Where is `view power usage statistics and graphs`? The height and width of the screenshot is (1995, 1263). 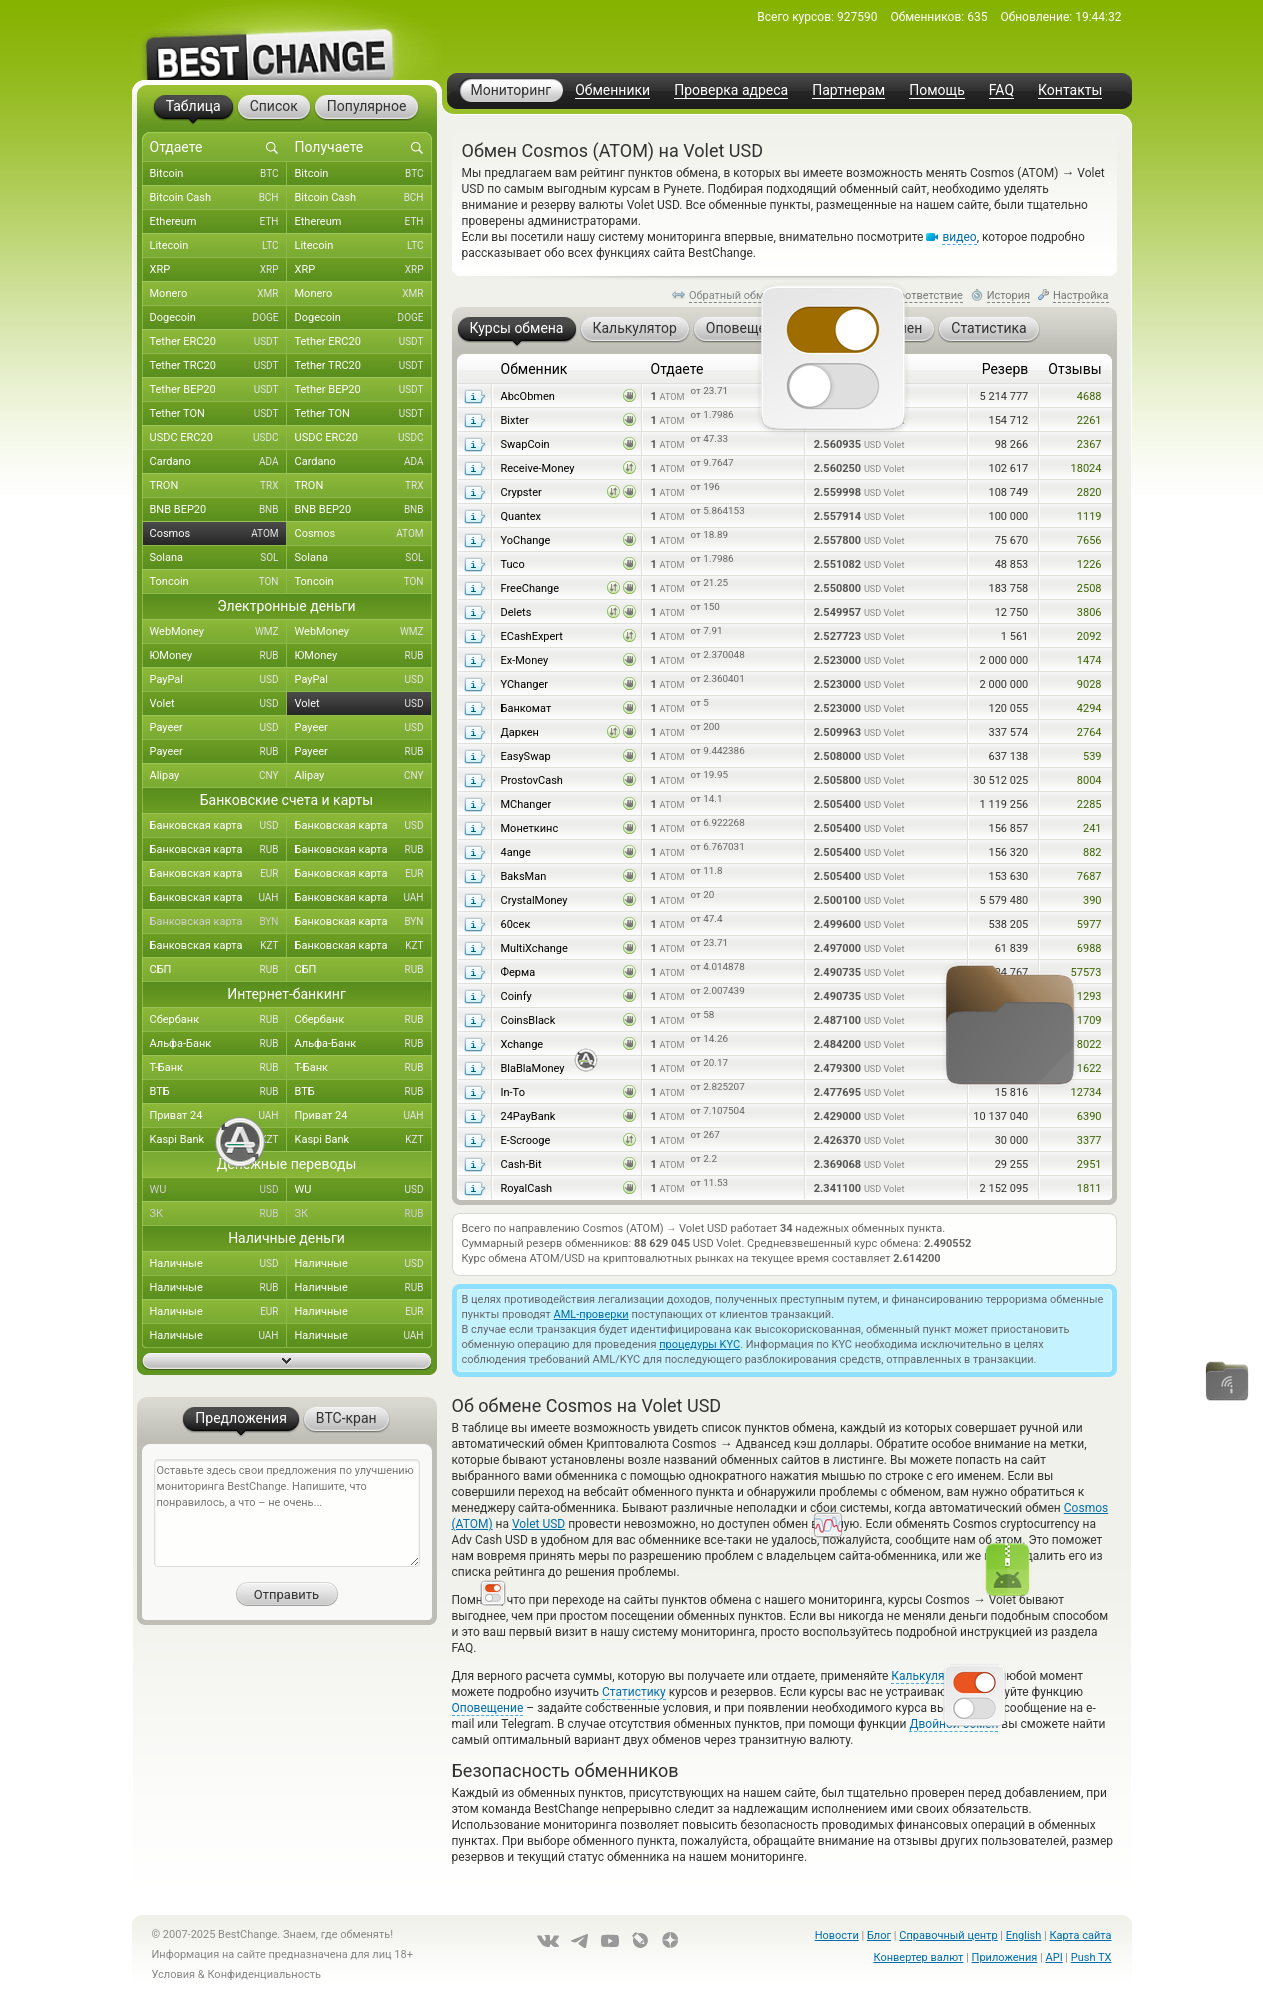
view power usage statistics and graphs is located at coordinates (828, 1525).